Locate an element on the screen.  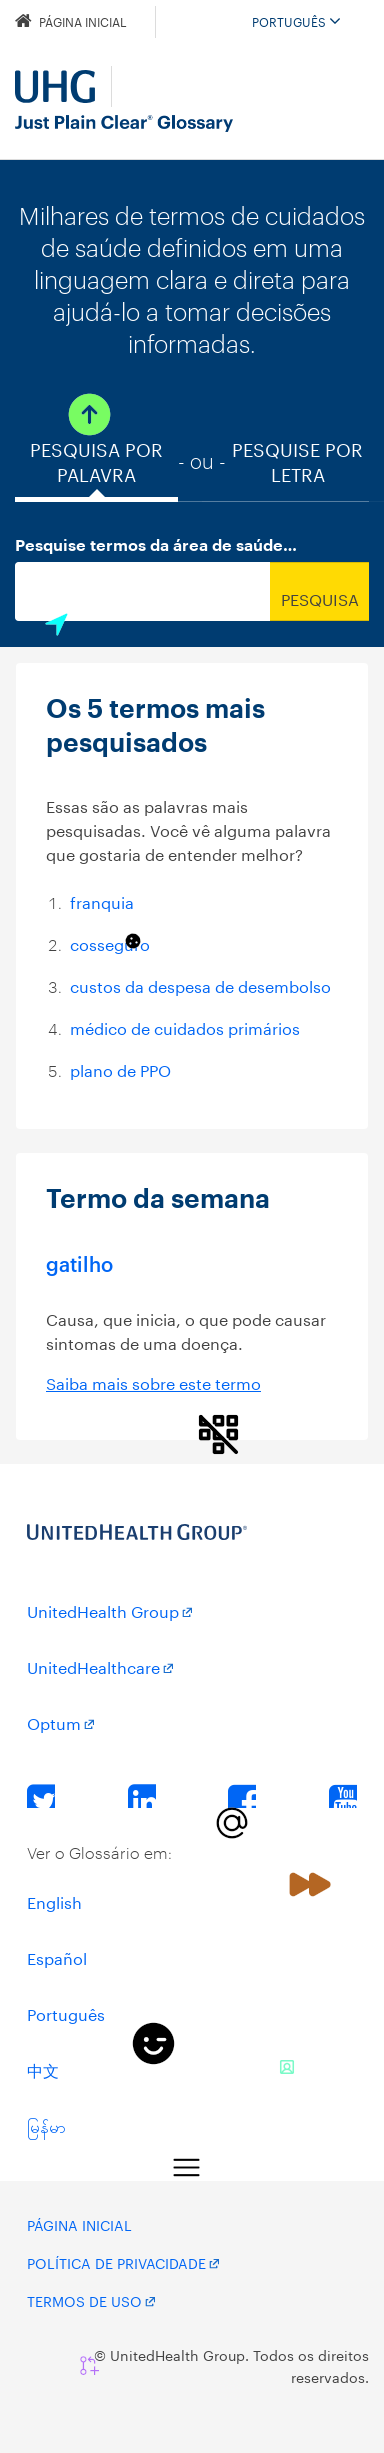
get directions to current destination is located at coordinates (56, 624).